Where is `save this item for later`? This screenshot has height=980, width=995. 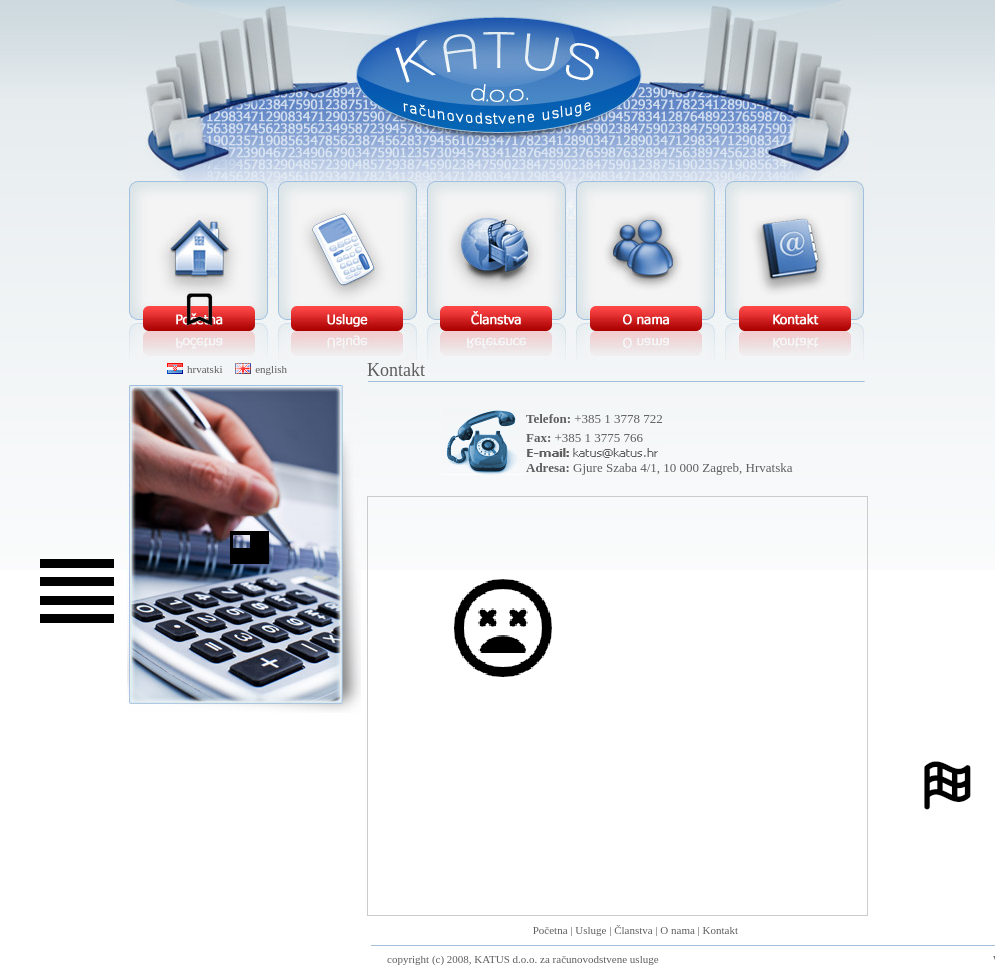
save this item for later is located at coordinates (199, 309).